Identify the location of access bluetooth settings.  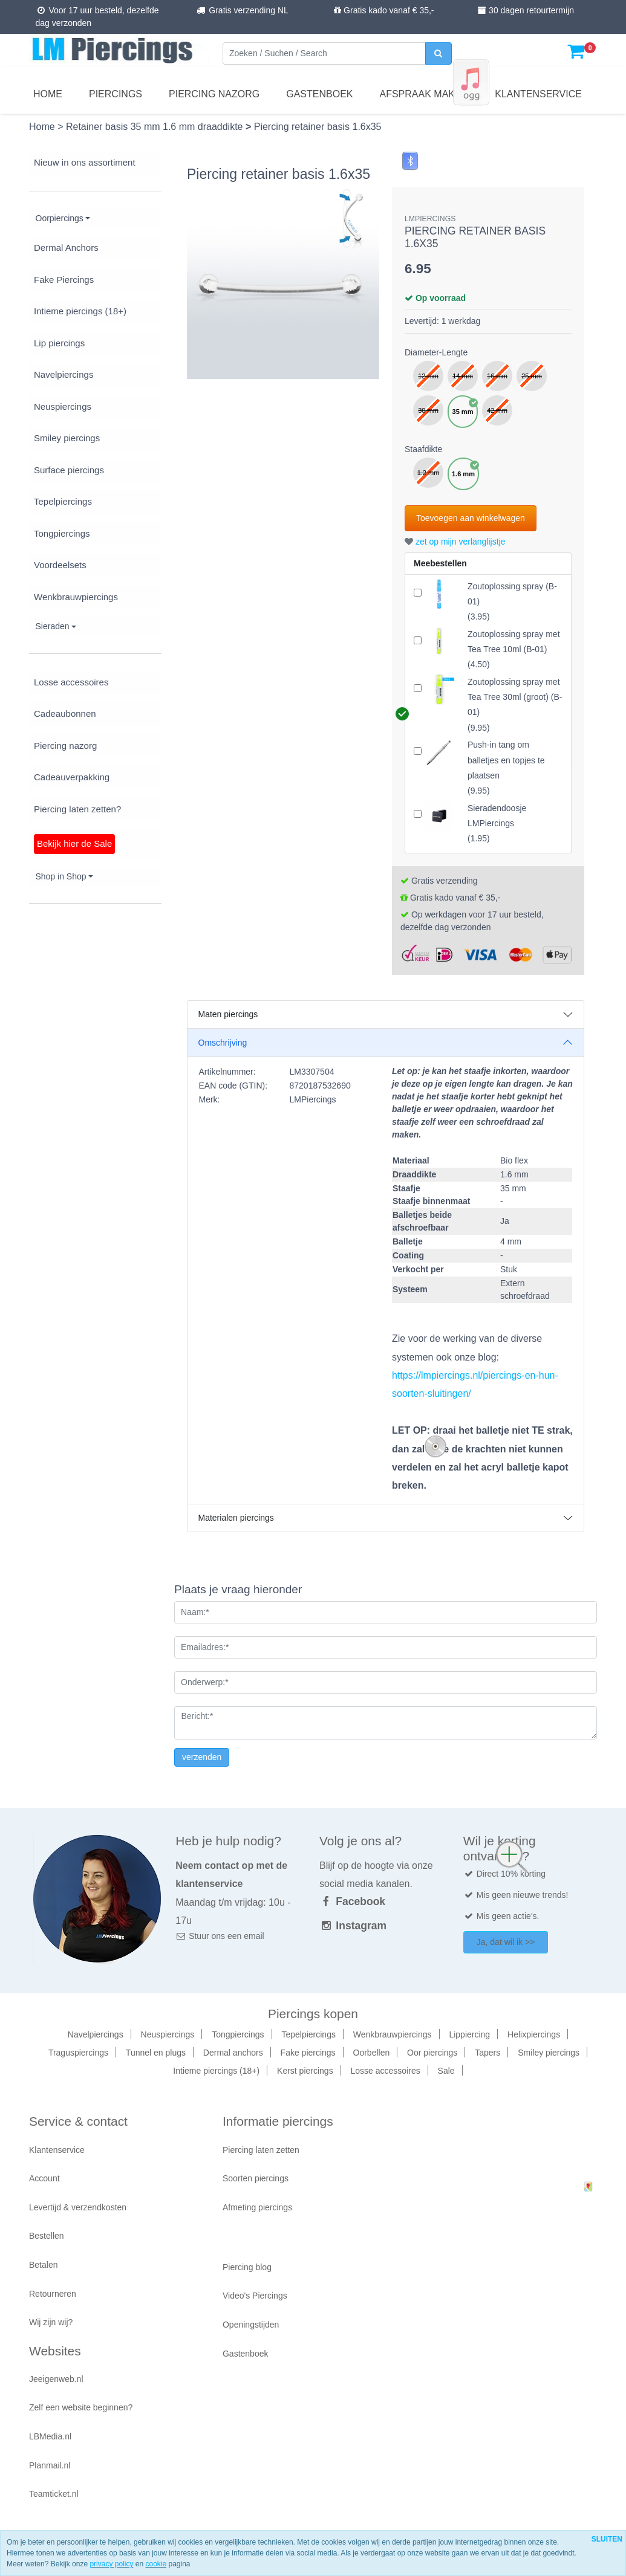
(410, 161).